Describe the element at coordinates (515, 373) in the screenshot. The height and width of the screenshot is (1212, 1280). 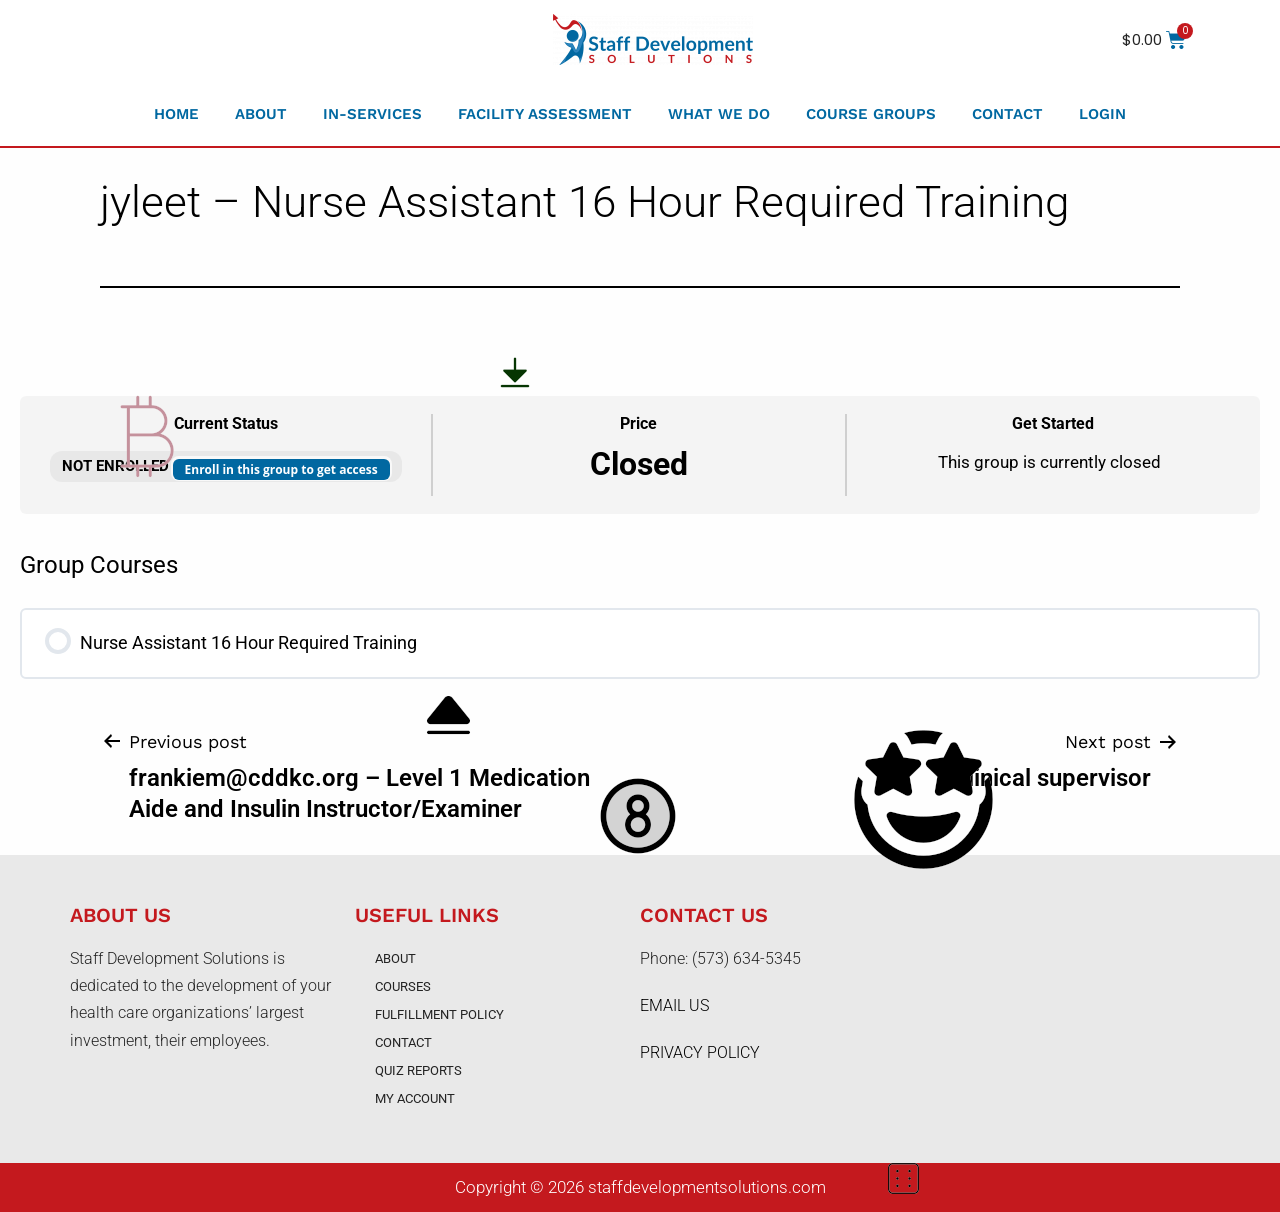
I see `download a file` at that location.